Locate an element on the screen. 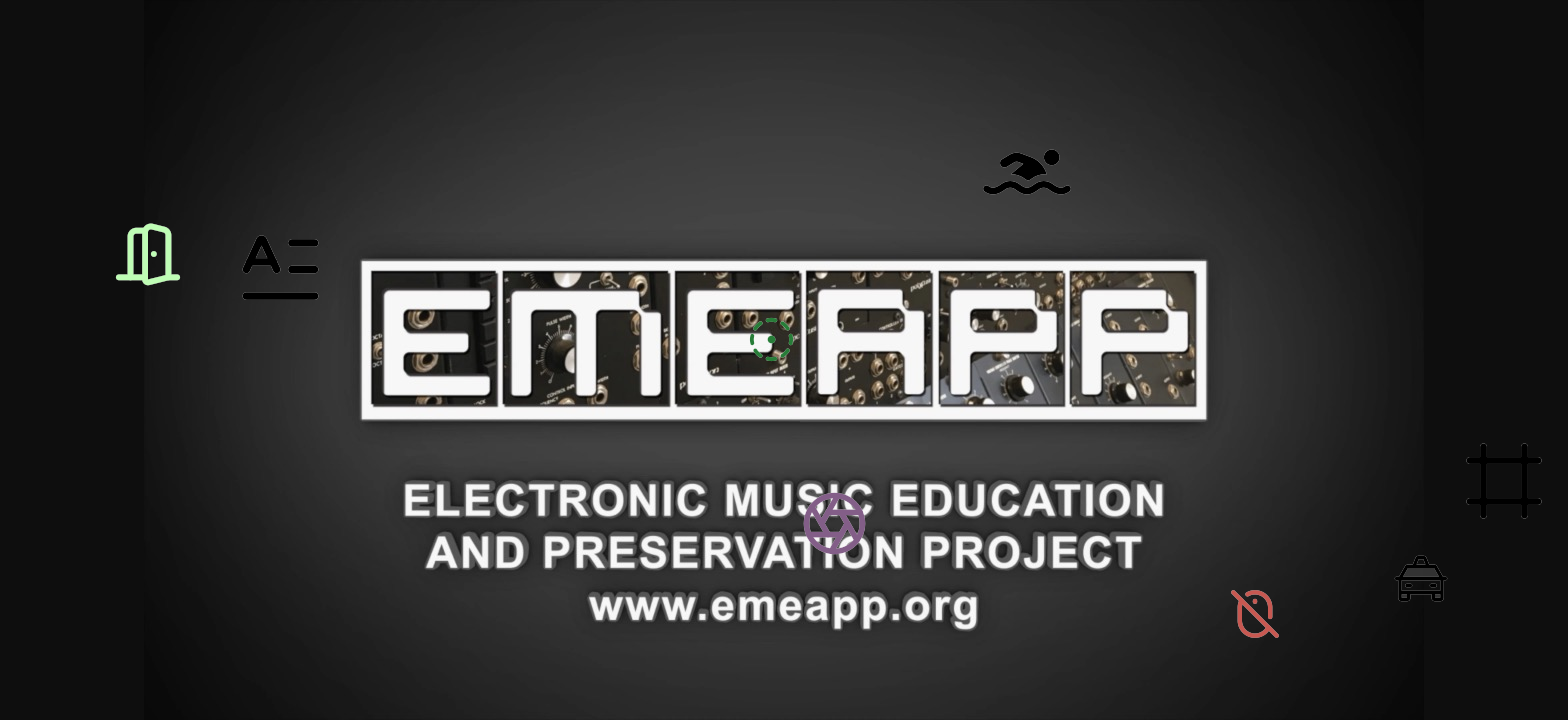  adjust or define a crop area is located at coordinates (1504, 481).